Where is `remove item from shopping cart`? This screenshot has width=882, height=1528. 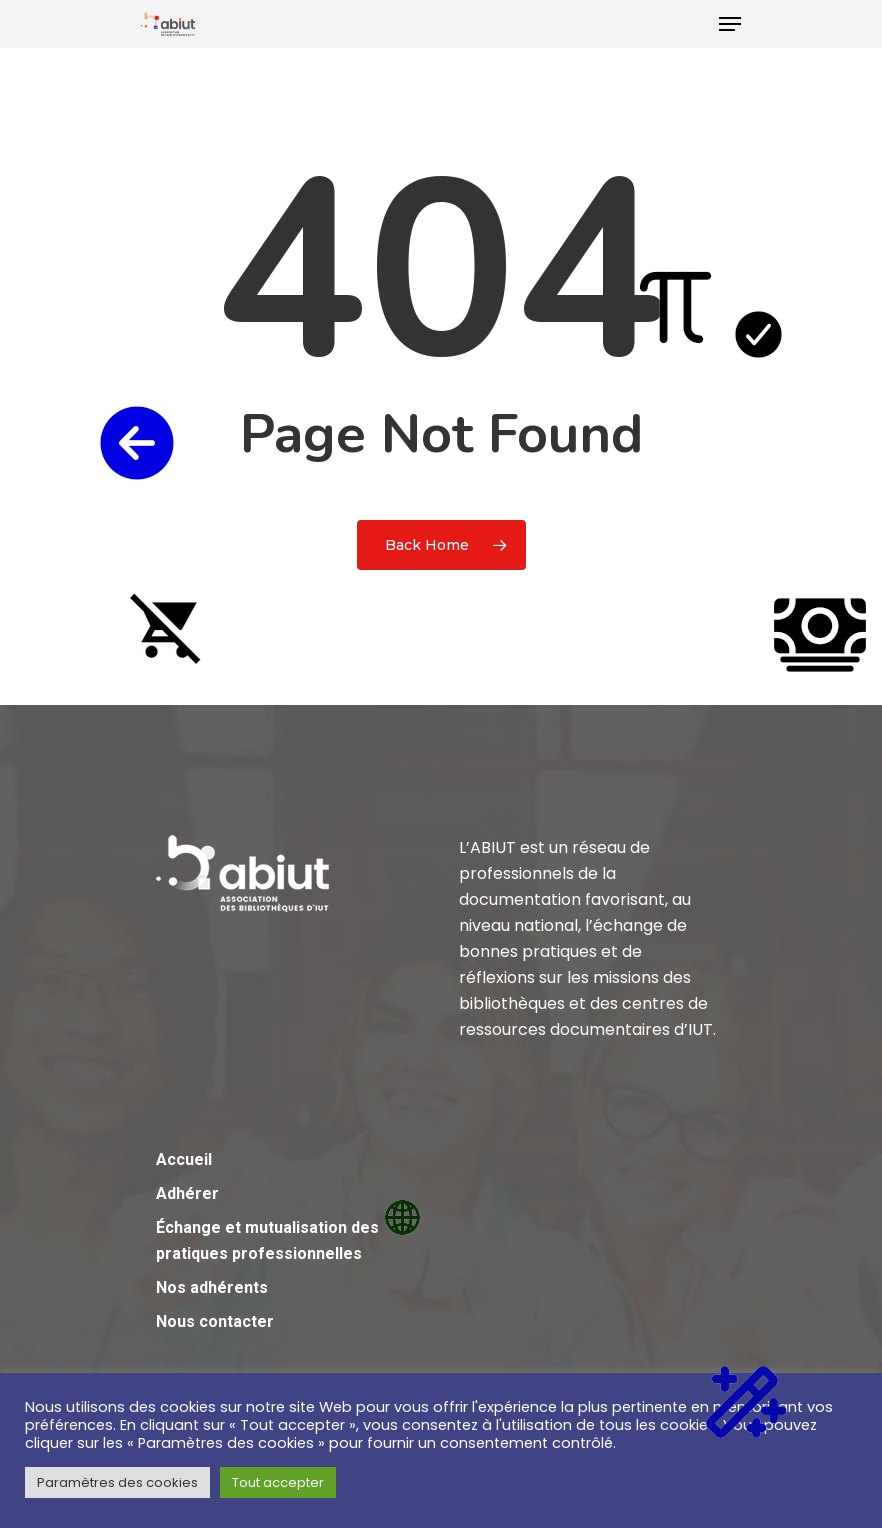 remove item from shopping cart is located at coordinates (167, 627).